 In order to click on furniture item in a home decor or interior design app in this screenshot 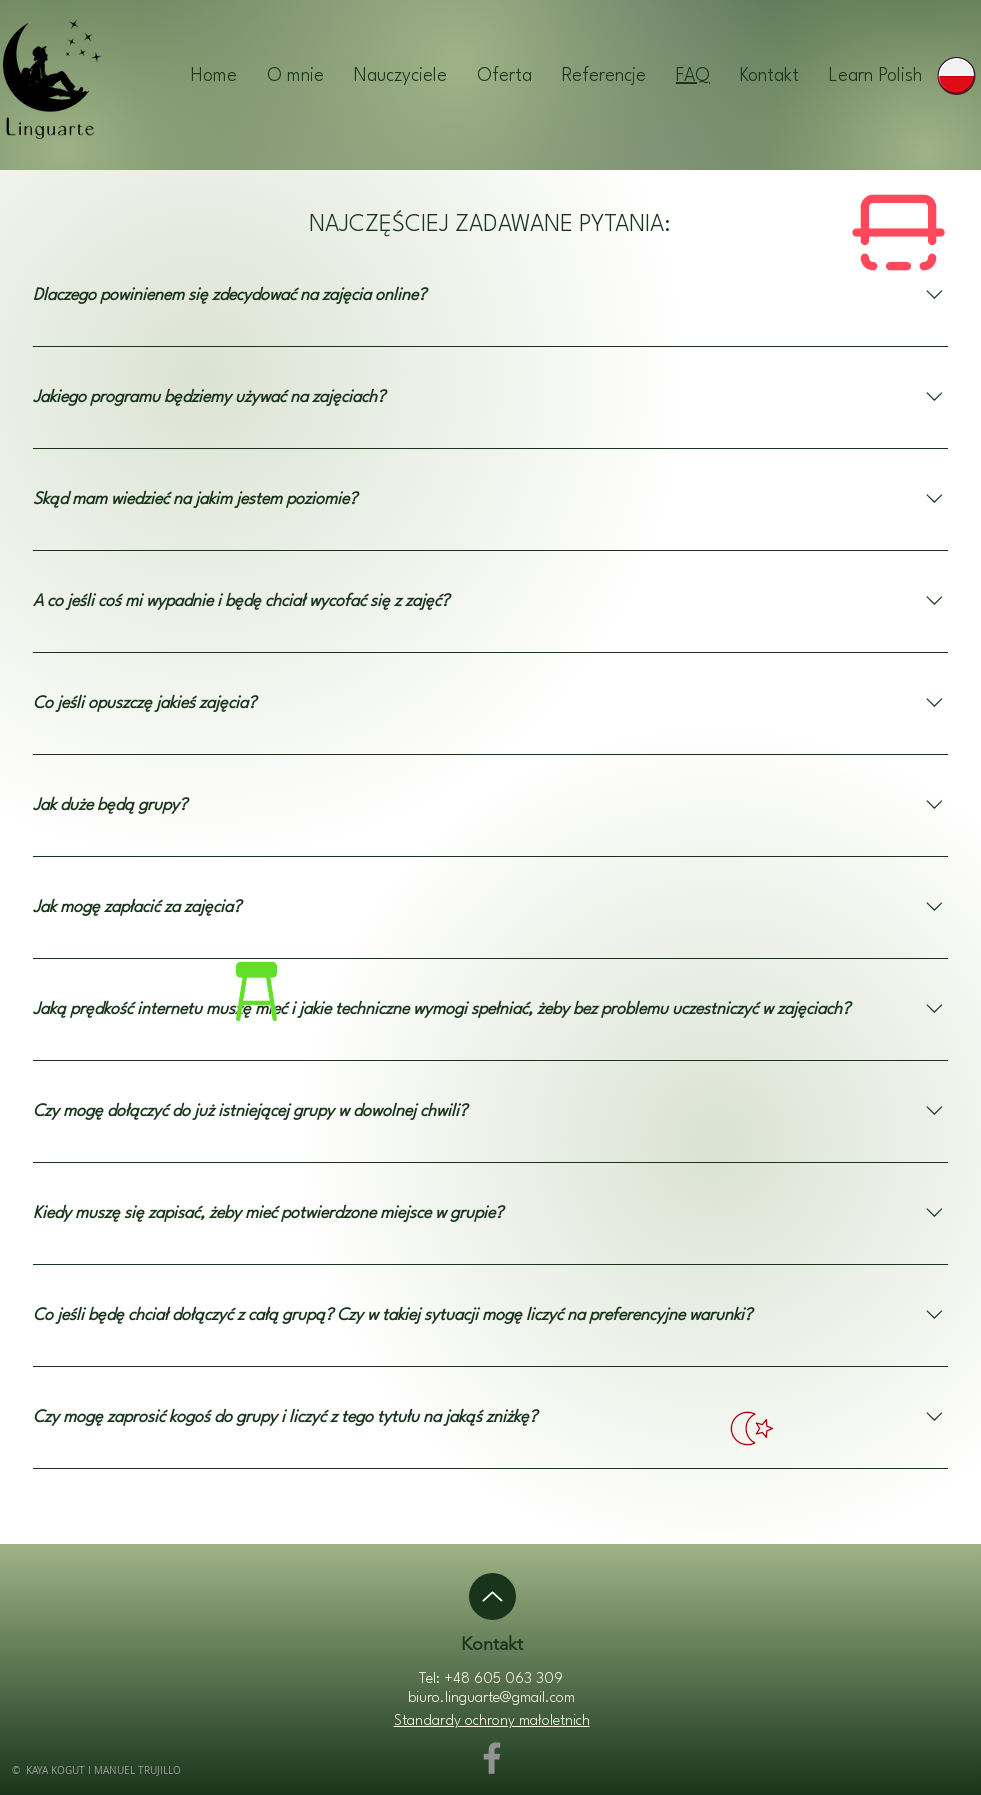, I will do `click(256, 991)`.